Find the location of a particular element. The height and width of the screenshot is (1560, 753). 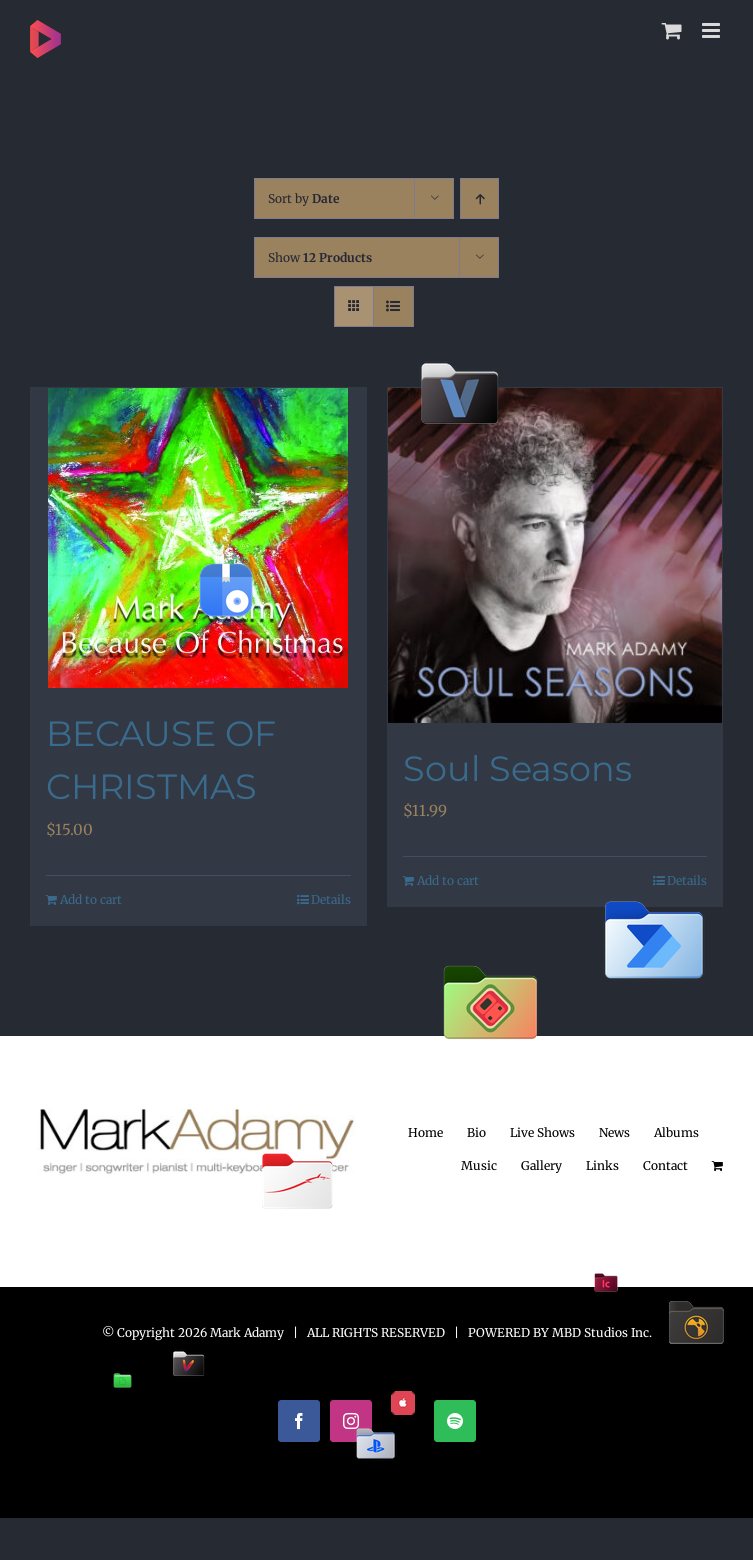

open folder containing PlayStation games or content is located at coordinates (375, 1444).